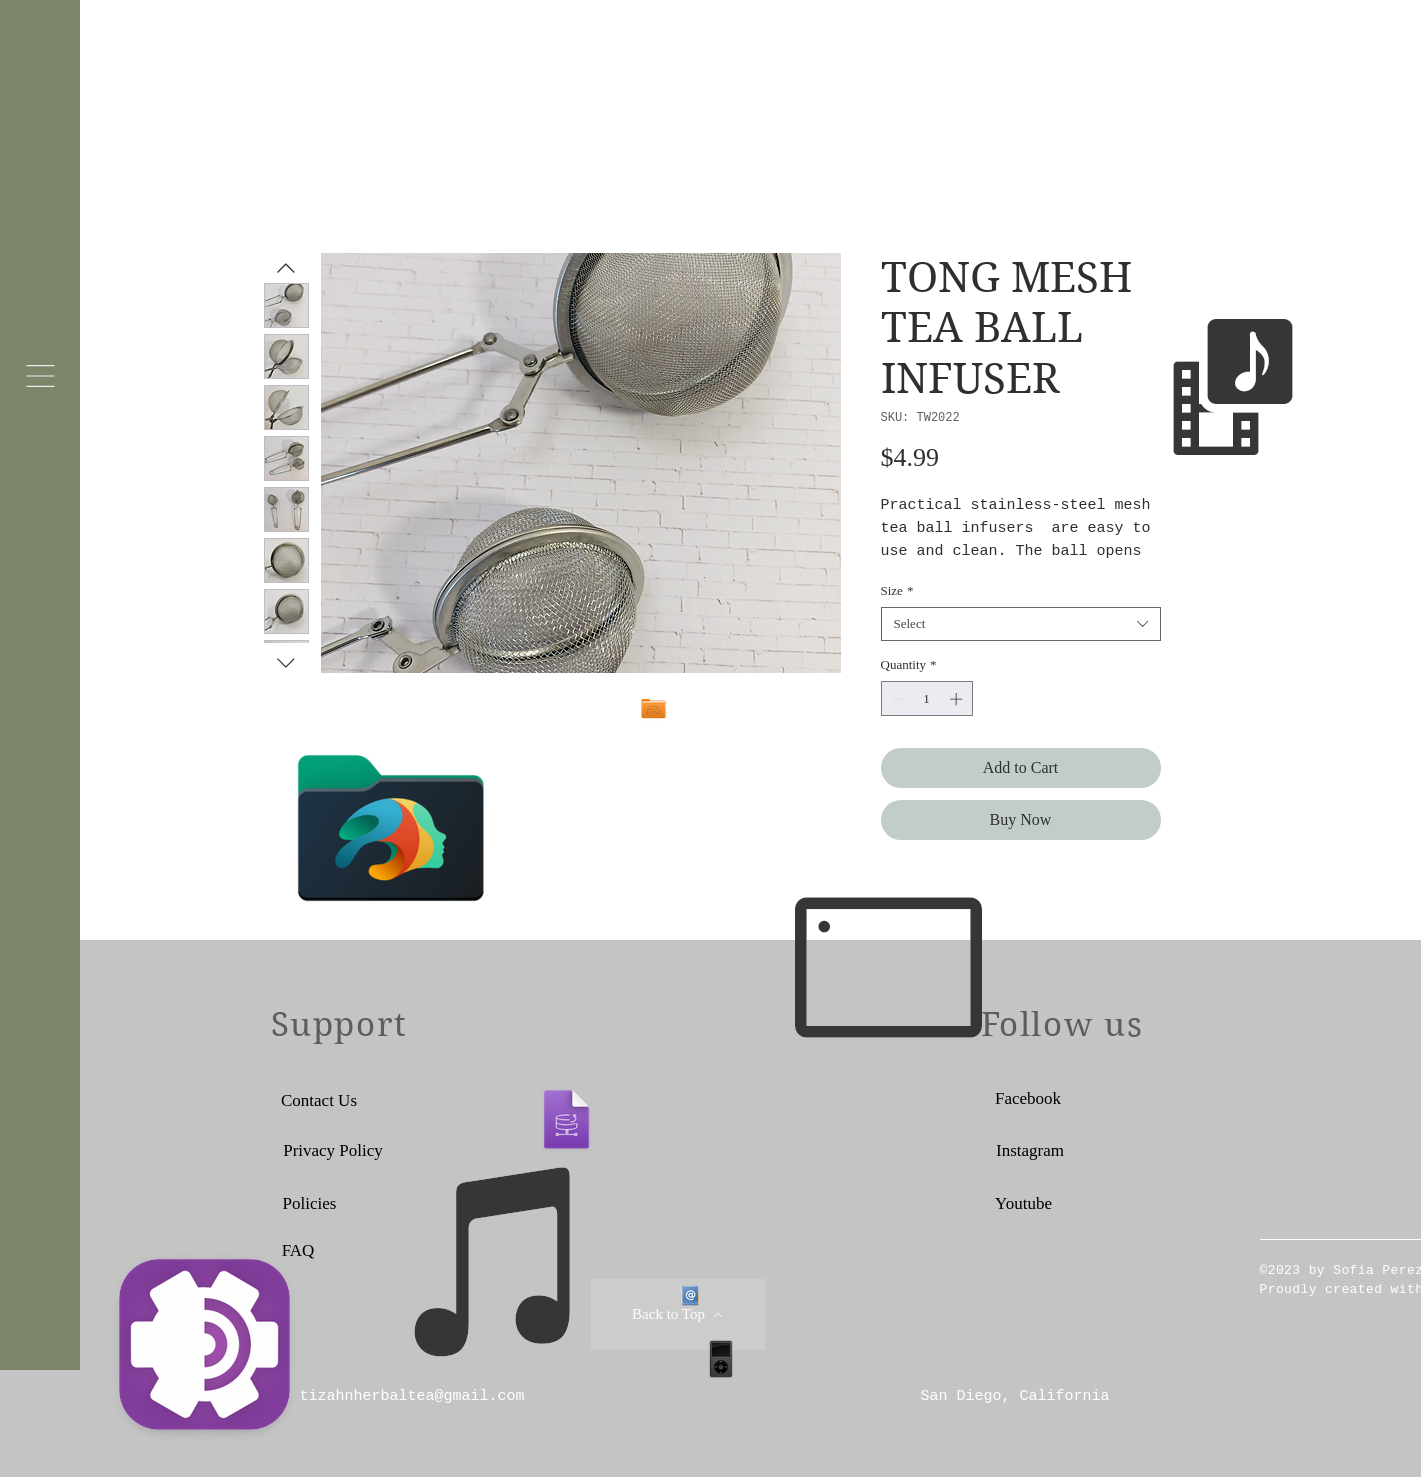 This screenshot has width=1421, height=1477. Describe the element at coordinates (653, 708) in the screenshot. I see `open your games folder` at that location.